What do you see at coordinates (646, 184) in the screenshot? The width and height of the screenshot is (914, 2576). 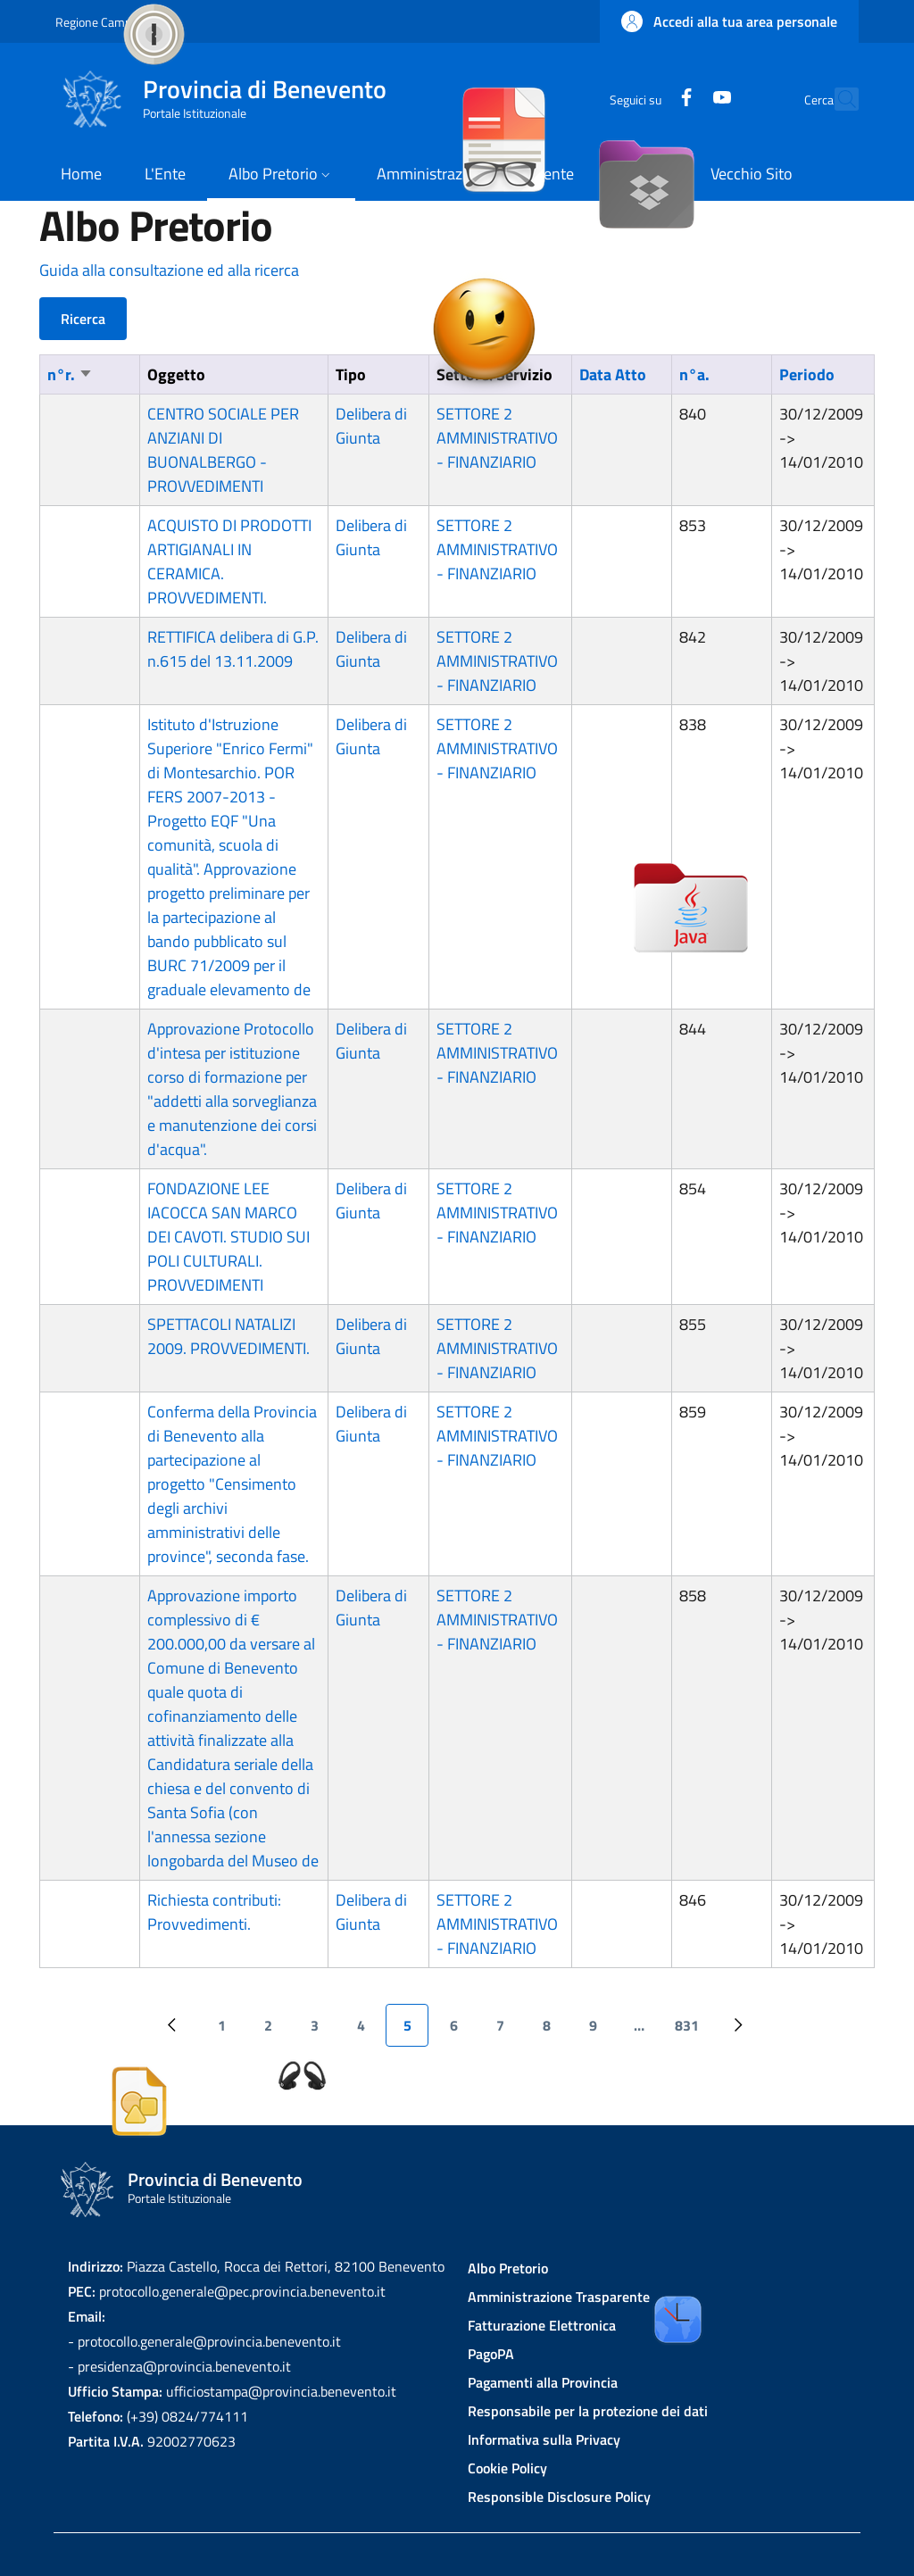 I see `open your dropbox synced folder` at bounding box center [646, 184].